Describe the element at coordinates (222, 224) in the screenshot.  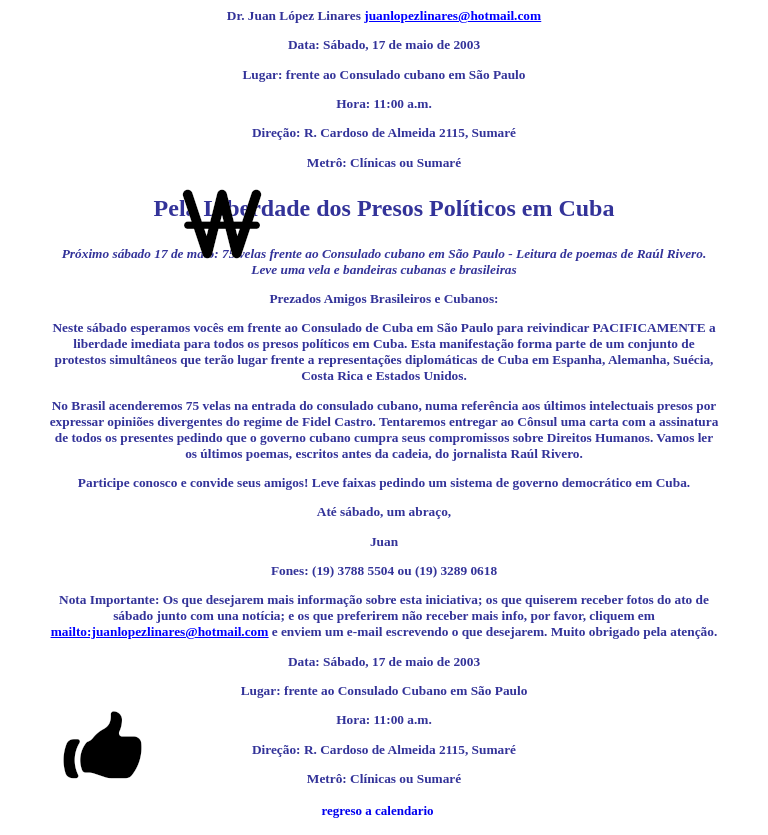
I see `south korean won currency symbol` at that location.